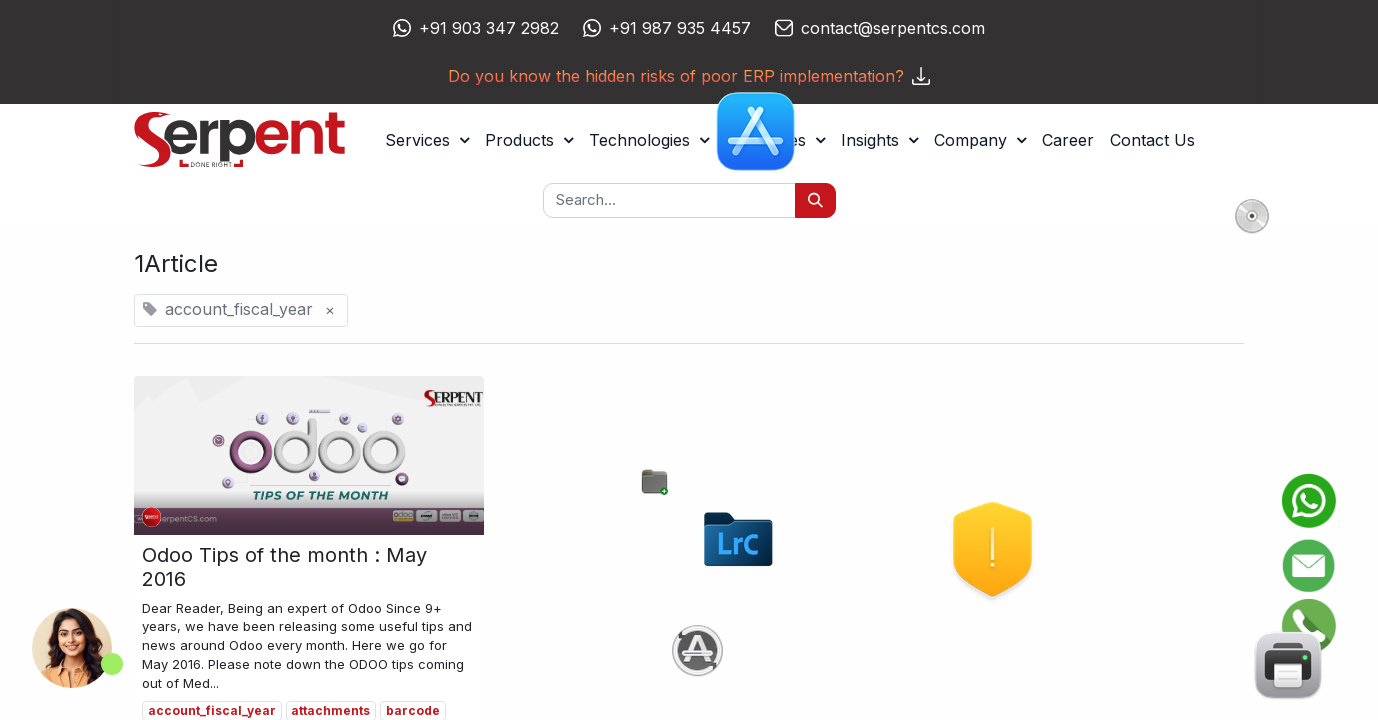  I want to click on indicates a dvd-r disc drive or media, so click(1252, 216).